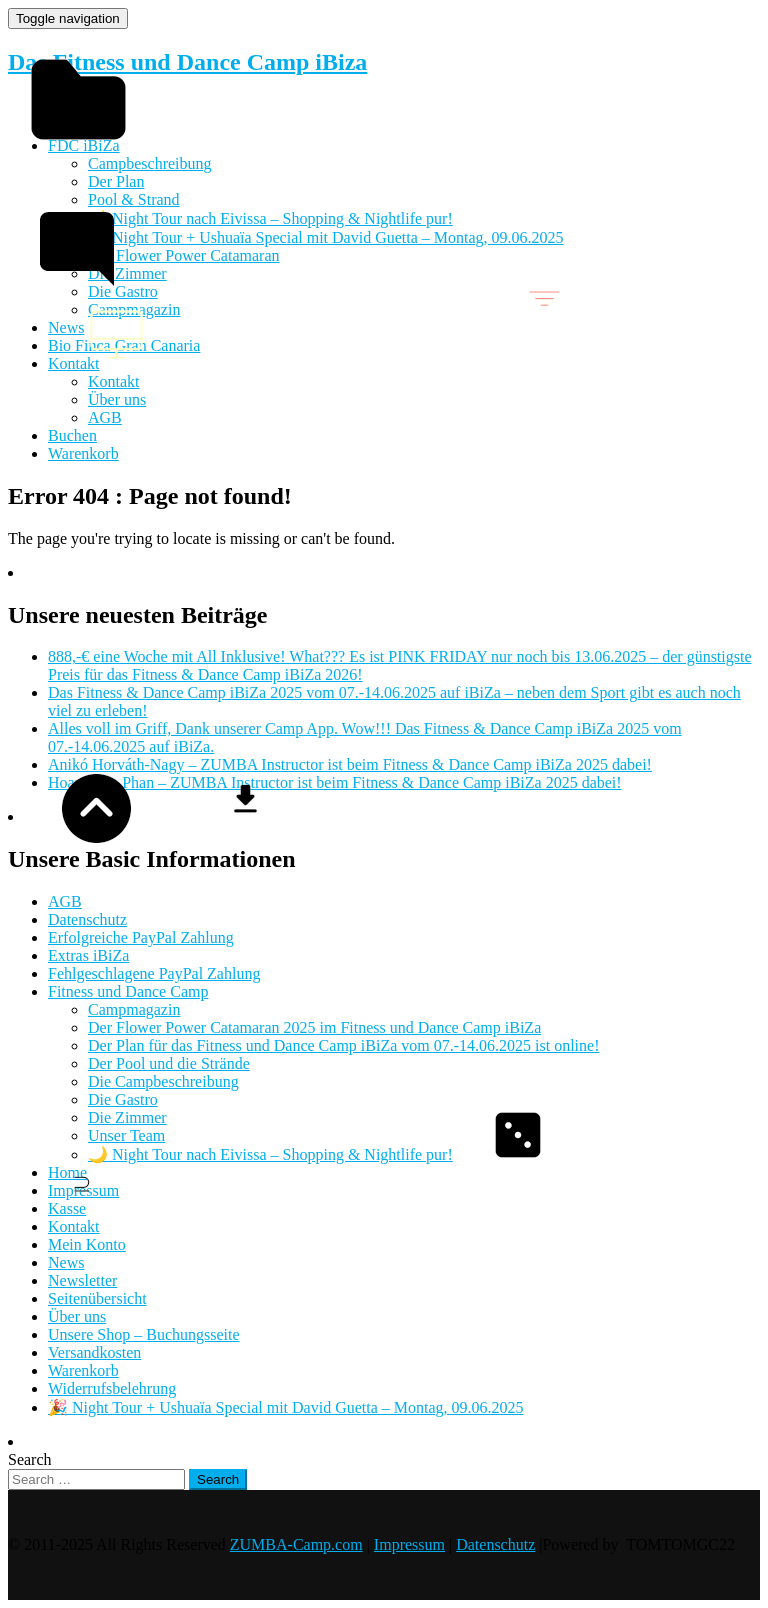 The image size is (768, 1608). I want to click on open comments section, so click(77, 249).